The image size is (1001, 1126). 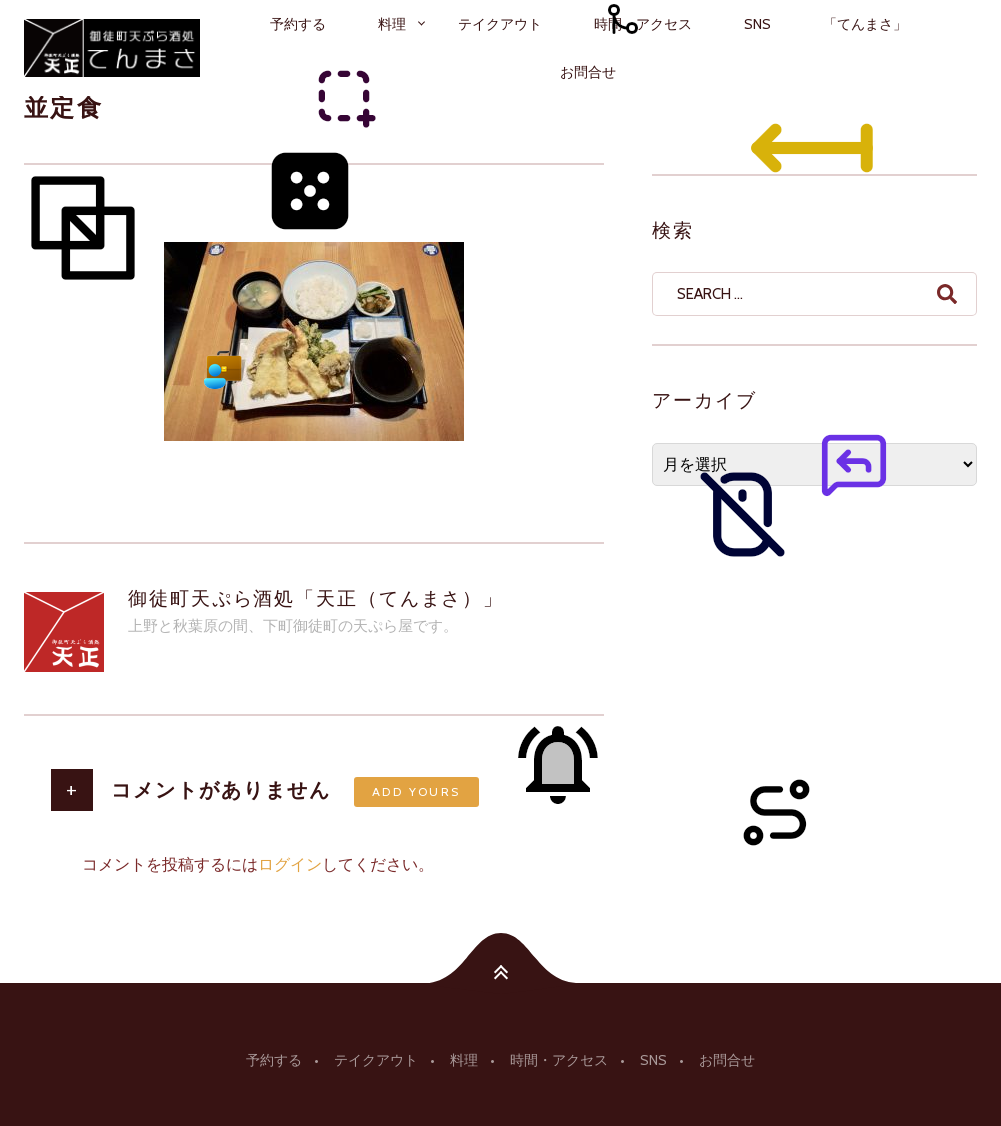 What do you see at coordinates (623, 19) in the screenshot?
I see `merge branches in version control` at bounding box center [623, 19].